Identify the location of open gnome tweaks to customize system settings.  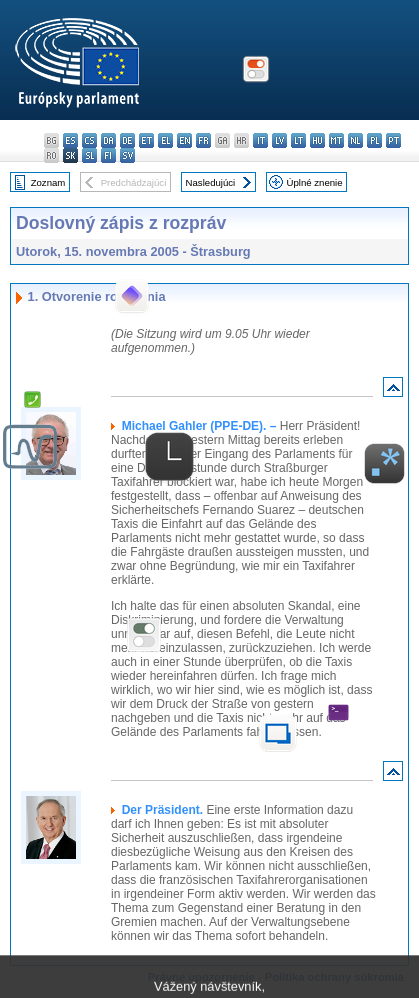
(256, 69).